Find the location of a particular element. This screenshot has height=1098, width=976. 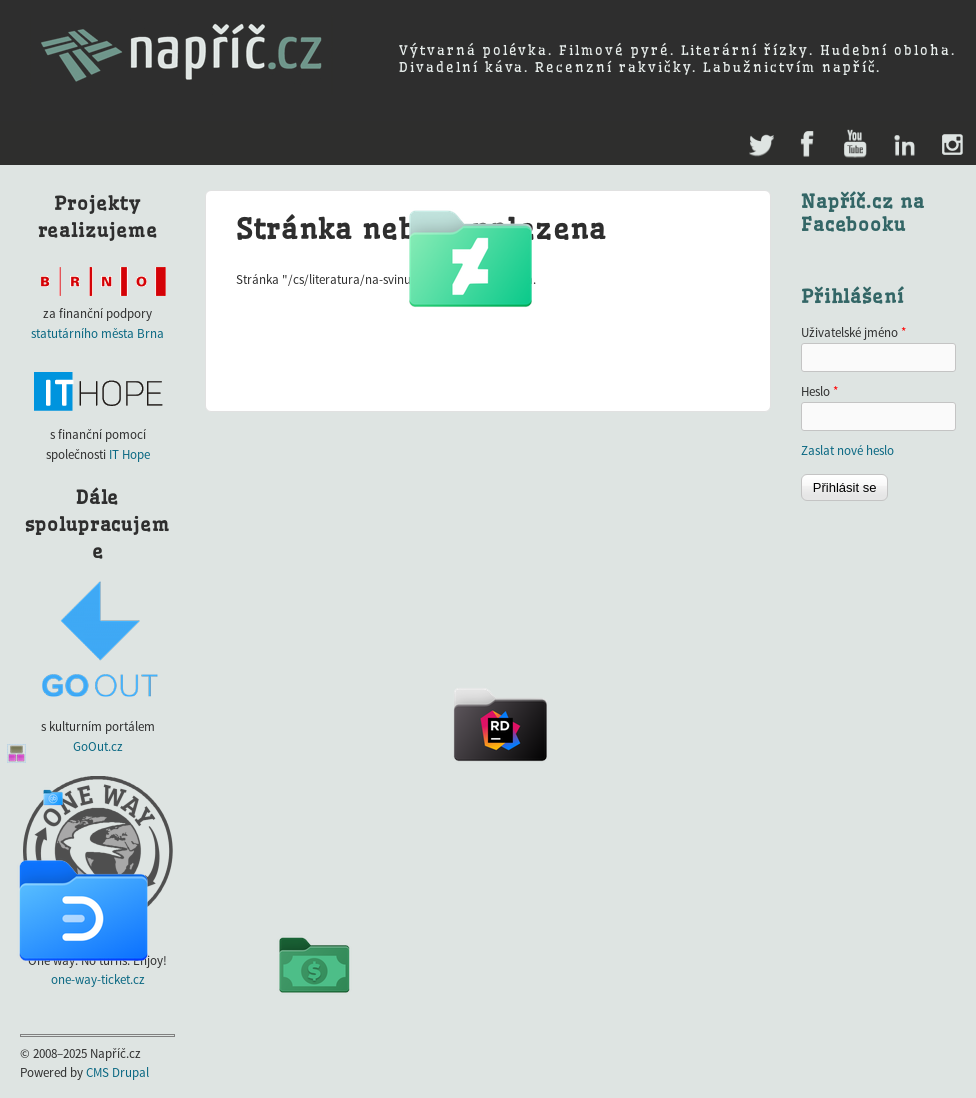

select all items in the current view is located at coordinates (16, 753).